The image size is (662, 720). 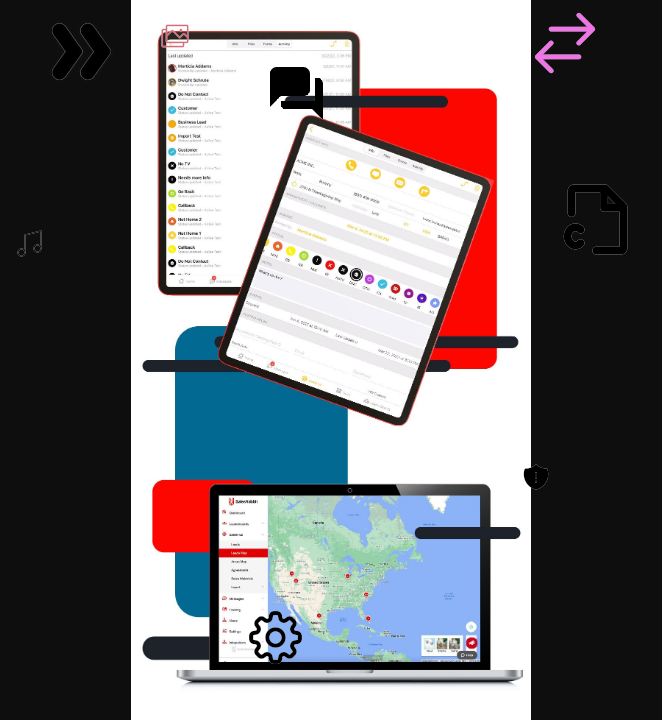 I want to click on view photo gallery, so click(x=175, y=36).